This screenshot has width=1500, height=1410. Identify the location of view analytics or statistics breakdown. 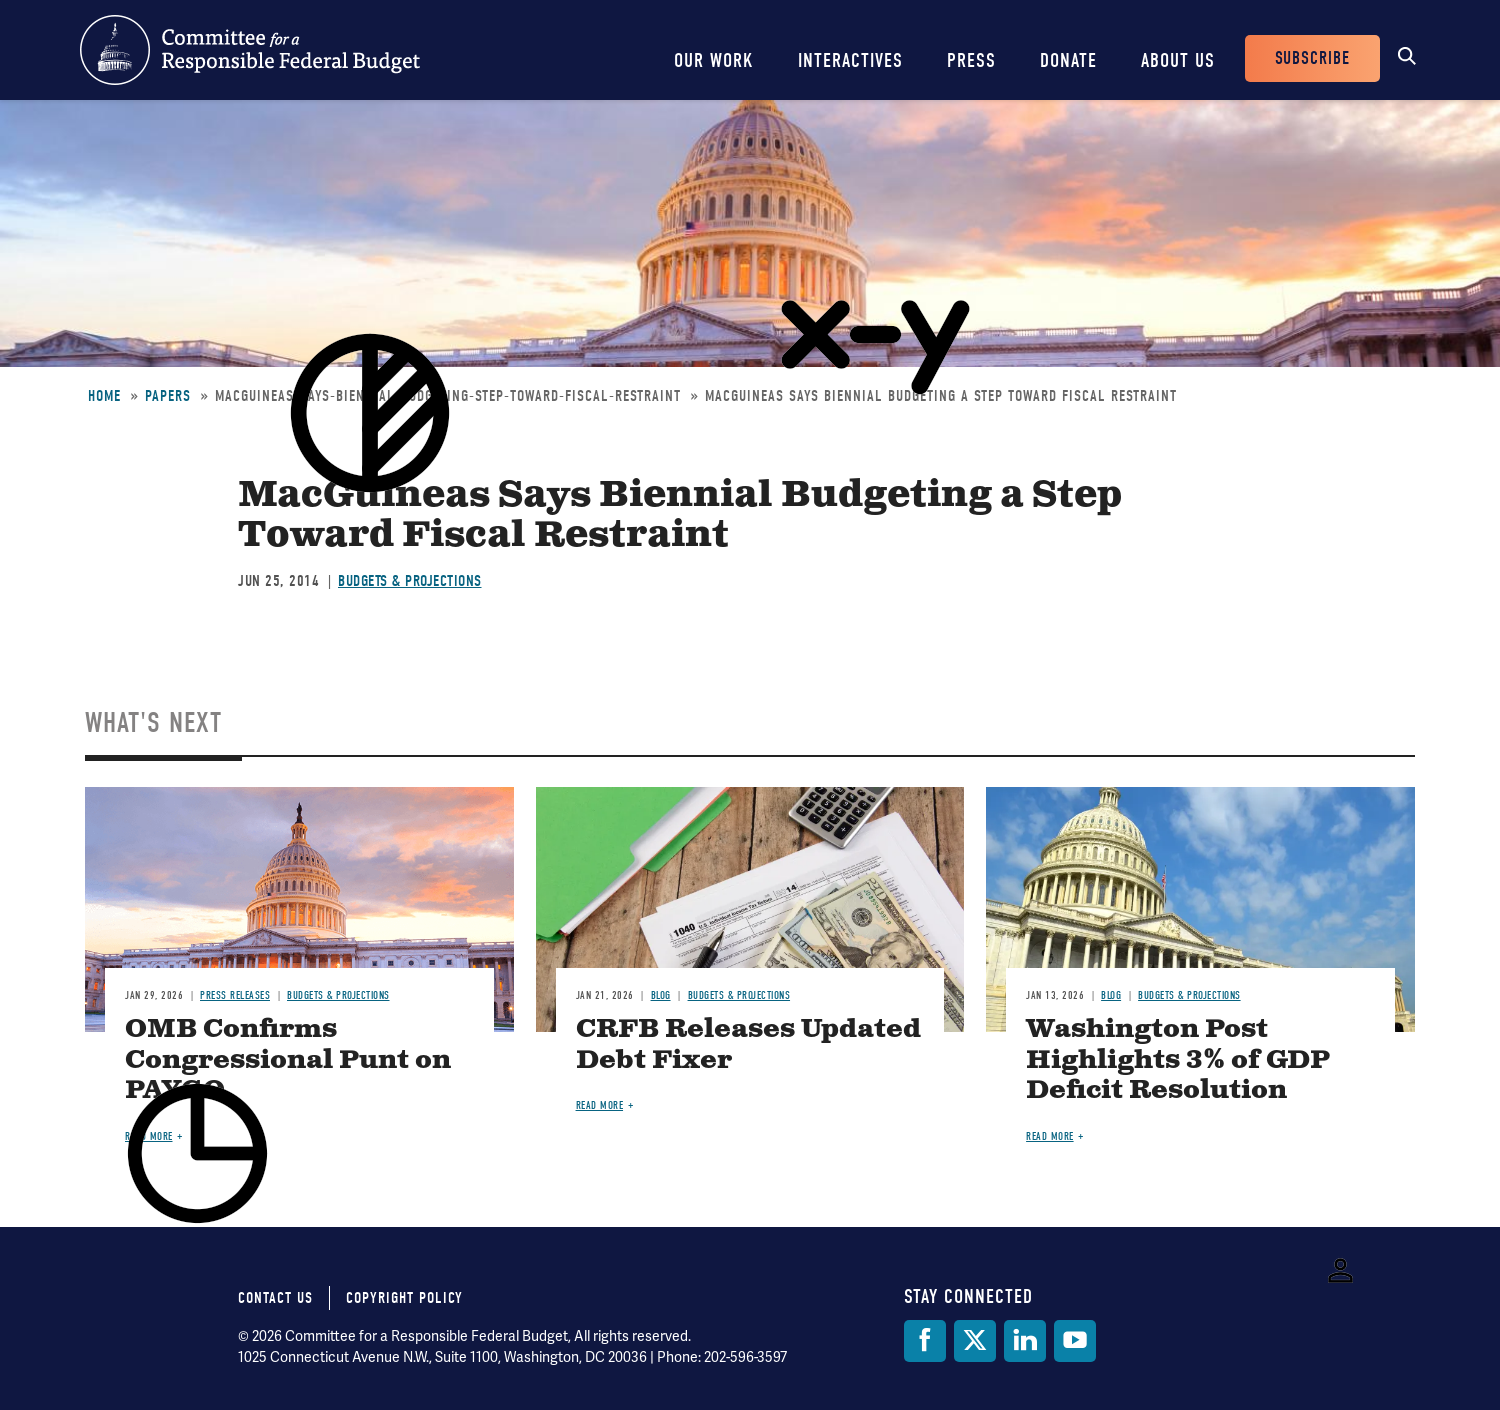
(197, 1153).